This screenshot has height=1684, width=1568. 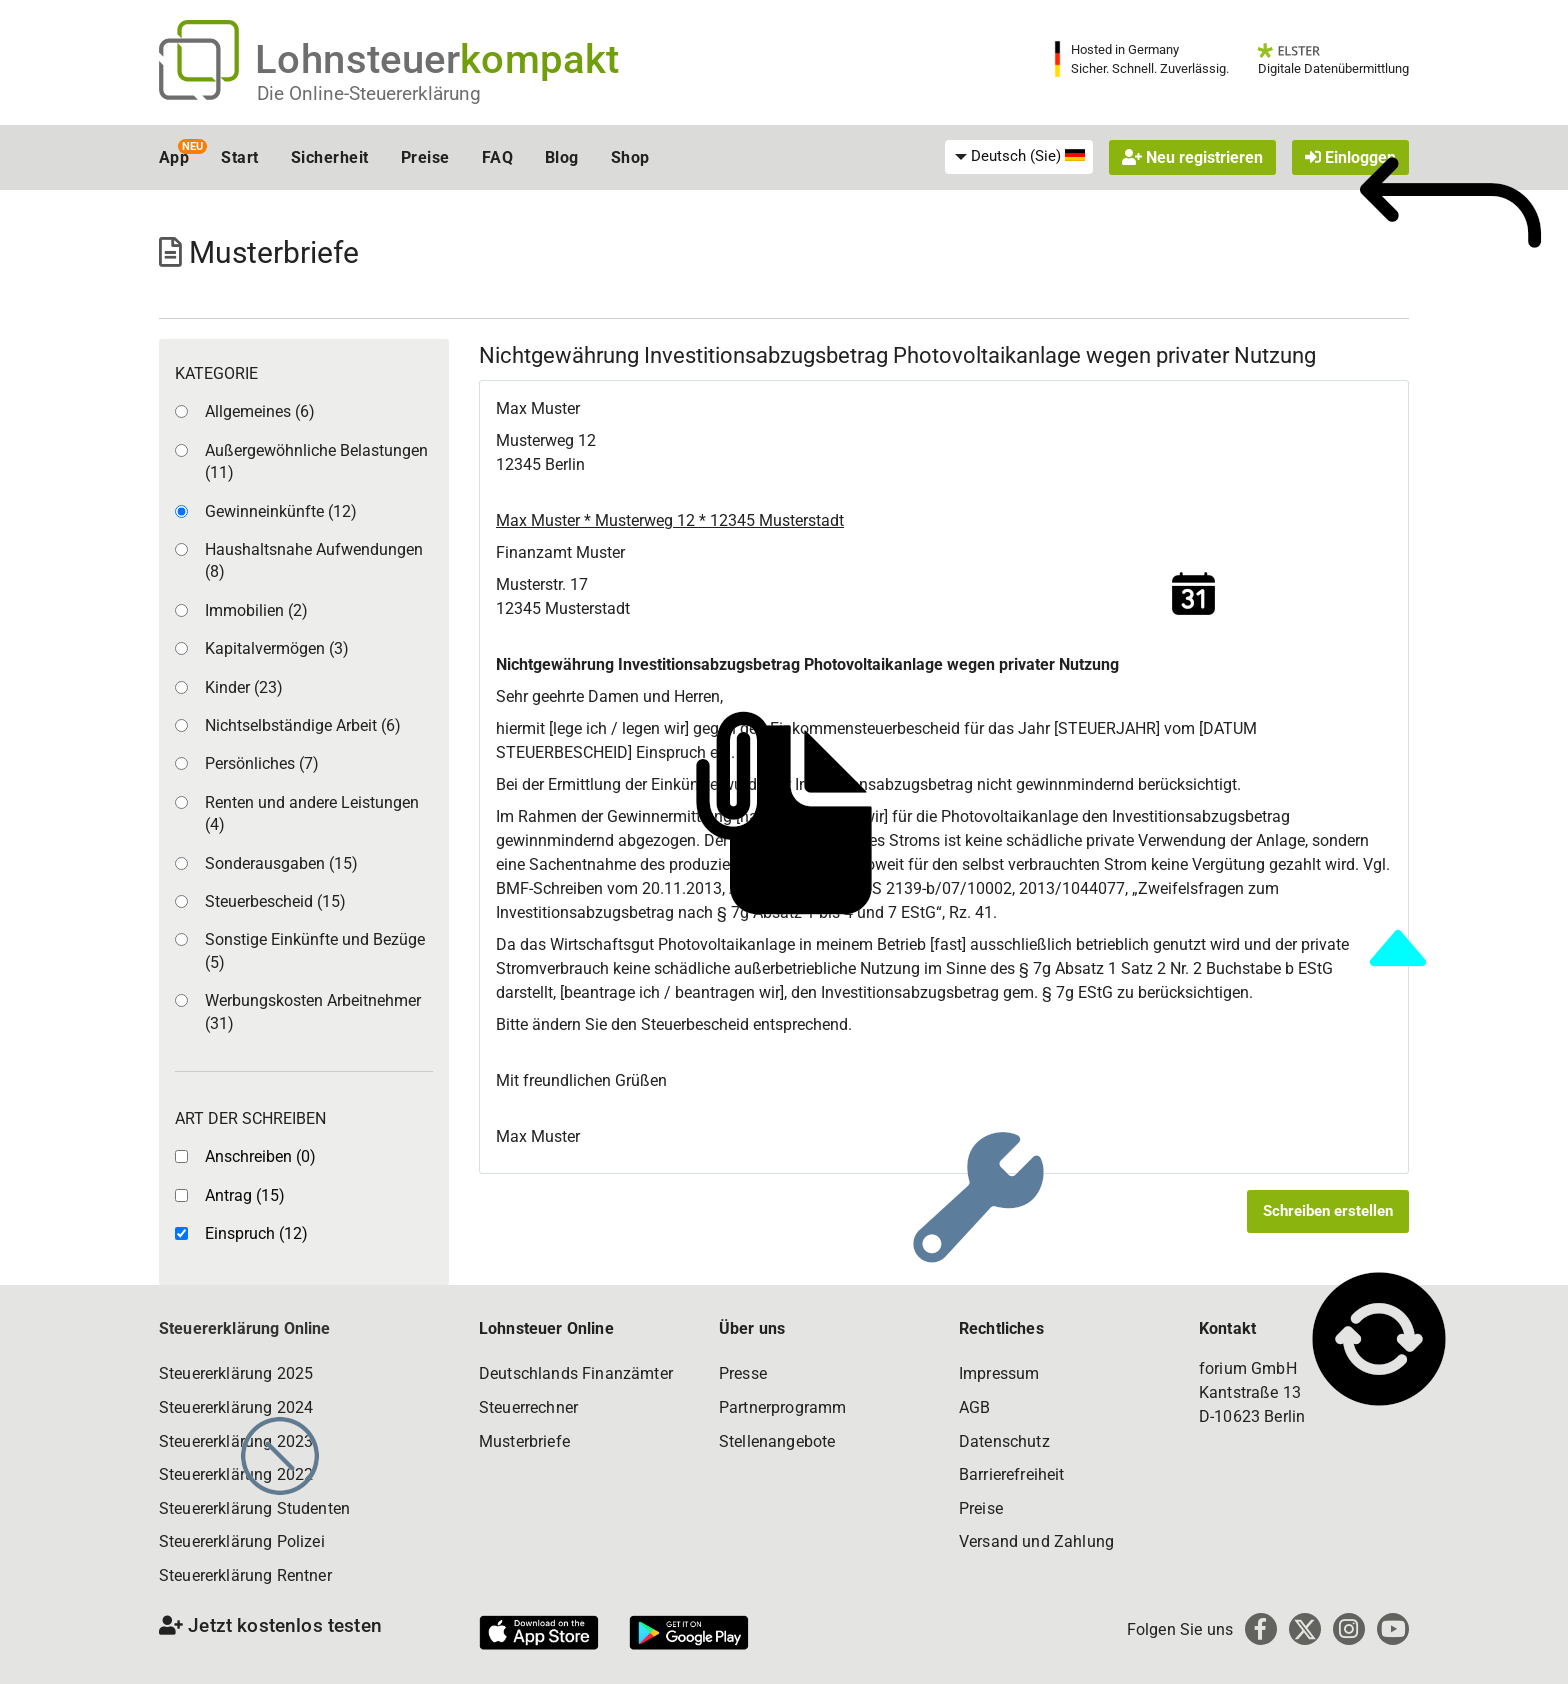 I want to click on collapse an expanded section, so click(x=1398, y=948).